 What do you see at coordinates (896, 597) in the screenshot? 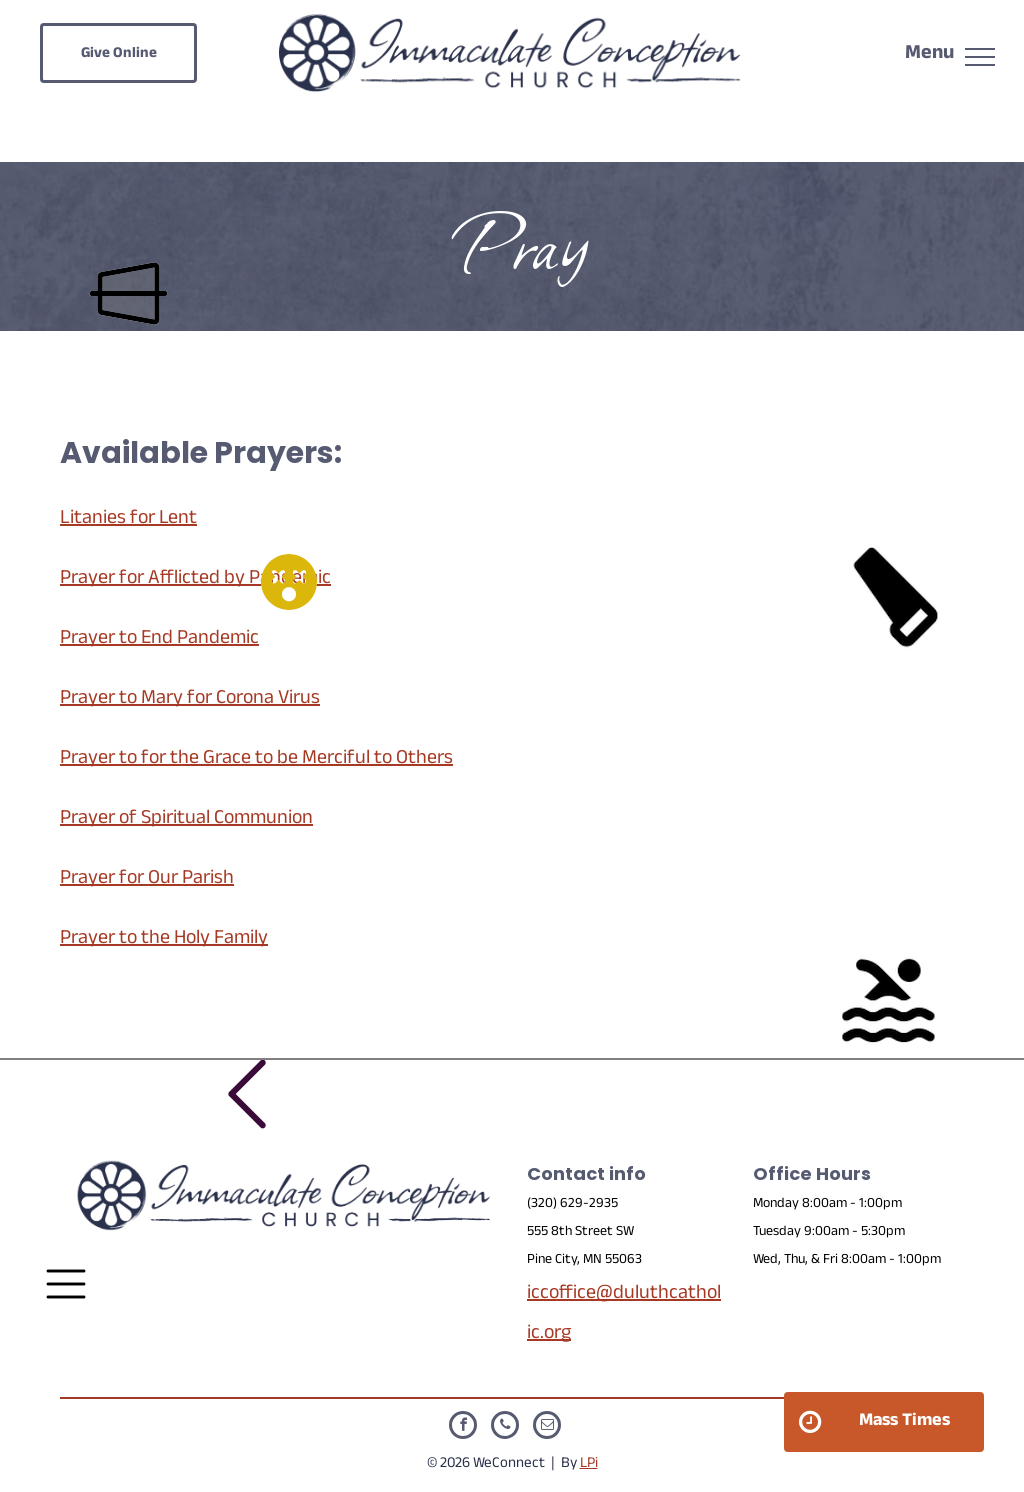
I see `find carpentry or woodworking services` at bounding box center [896, 597].